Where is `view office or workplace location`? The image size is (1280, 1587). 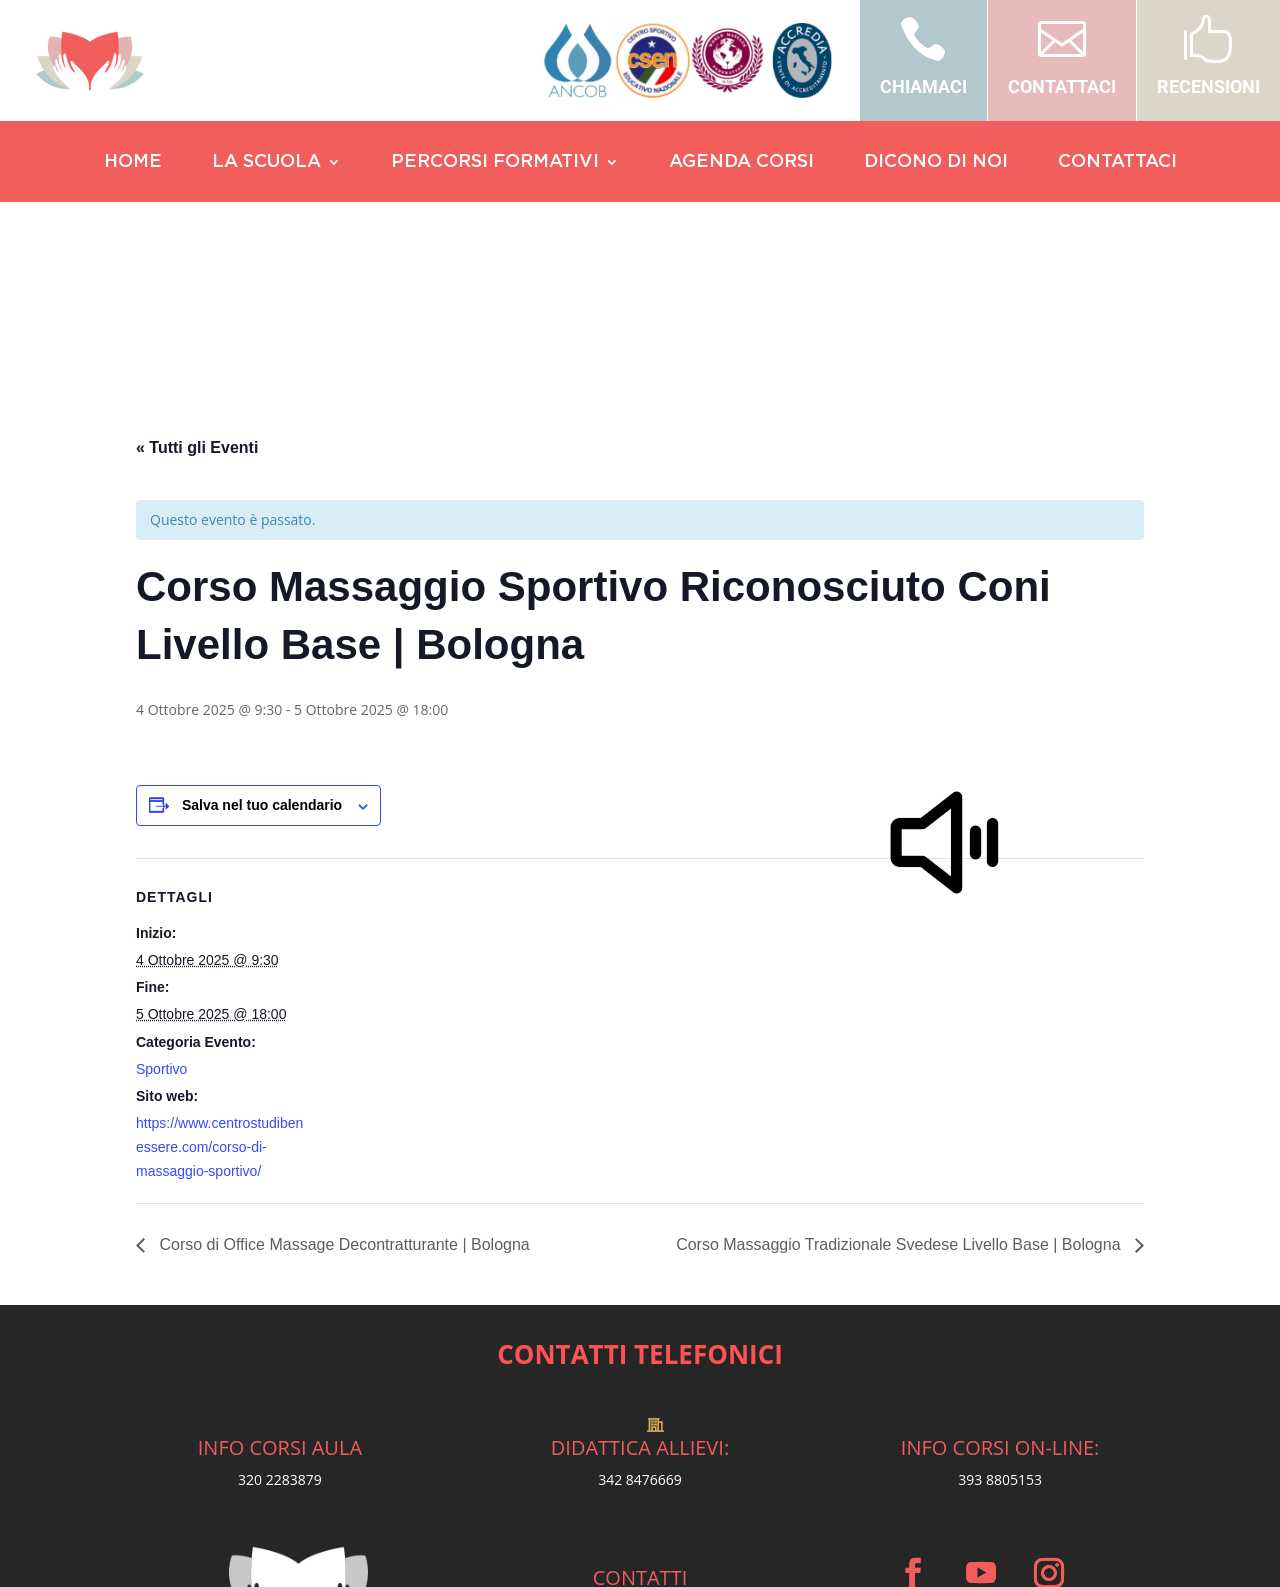
view office or workplace location is located at coordinates (655, 1425).